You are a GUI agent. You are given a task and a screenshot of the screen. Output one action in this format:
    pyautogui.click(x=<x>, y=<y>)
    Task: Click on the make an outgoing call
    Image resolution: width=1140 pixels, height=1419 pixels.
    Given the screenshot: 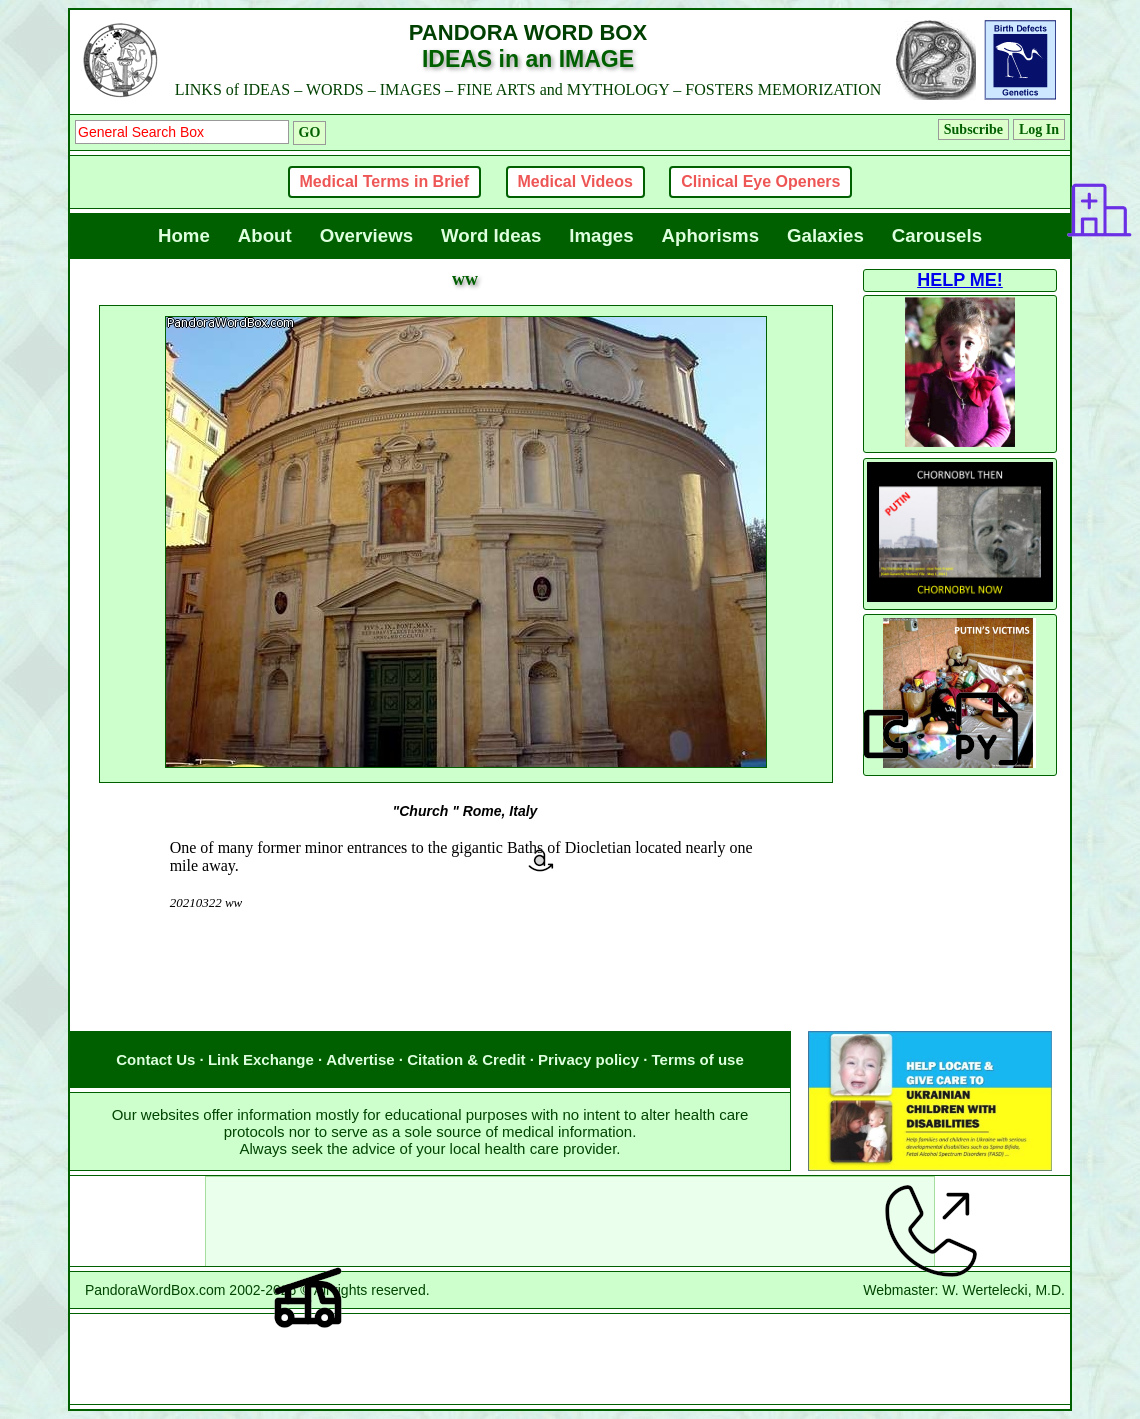 What is the action you would take?
    pyautogui.click(x=933, y=1229)
    